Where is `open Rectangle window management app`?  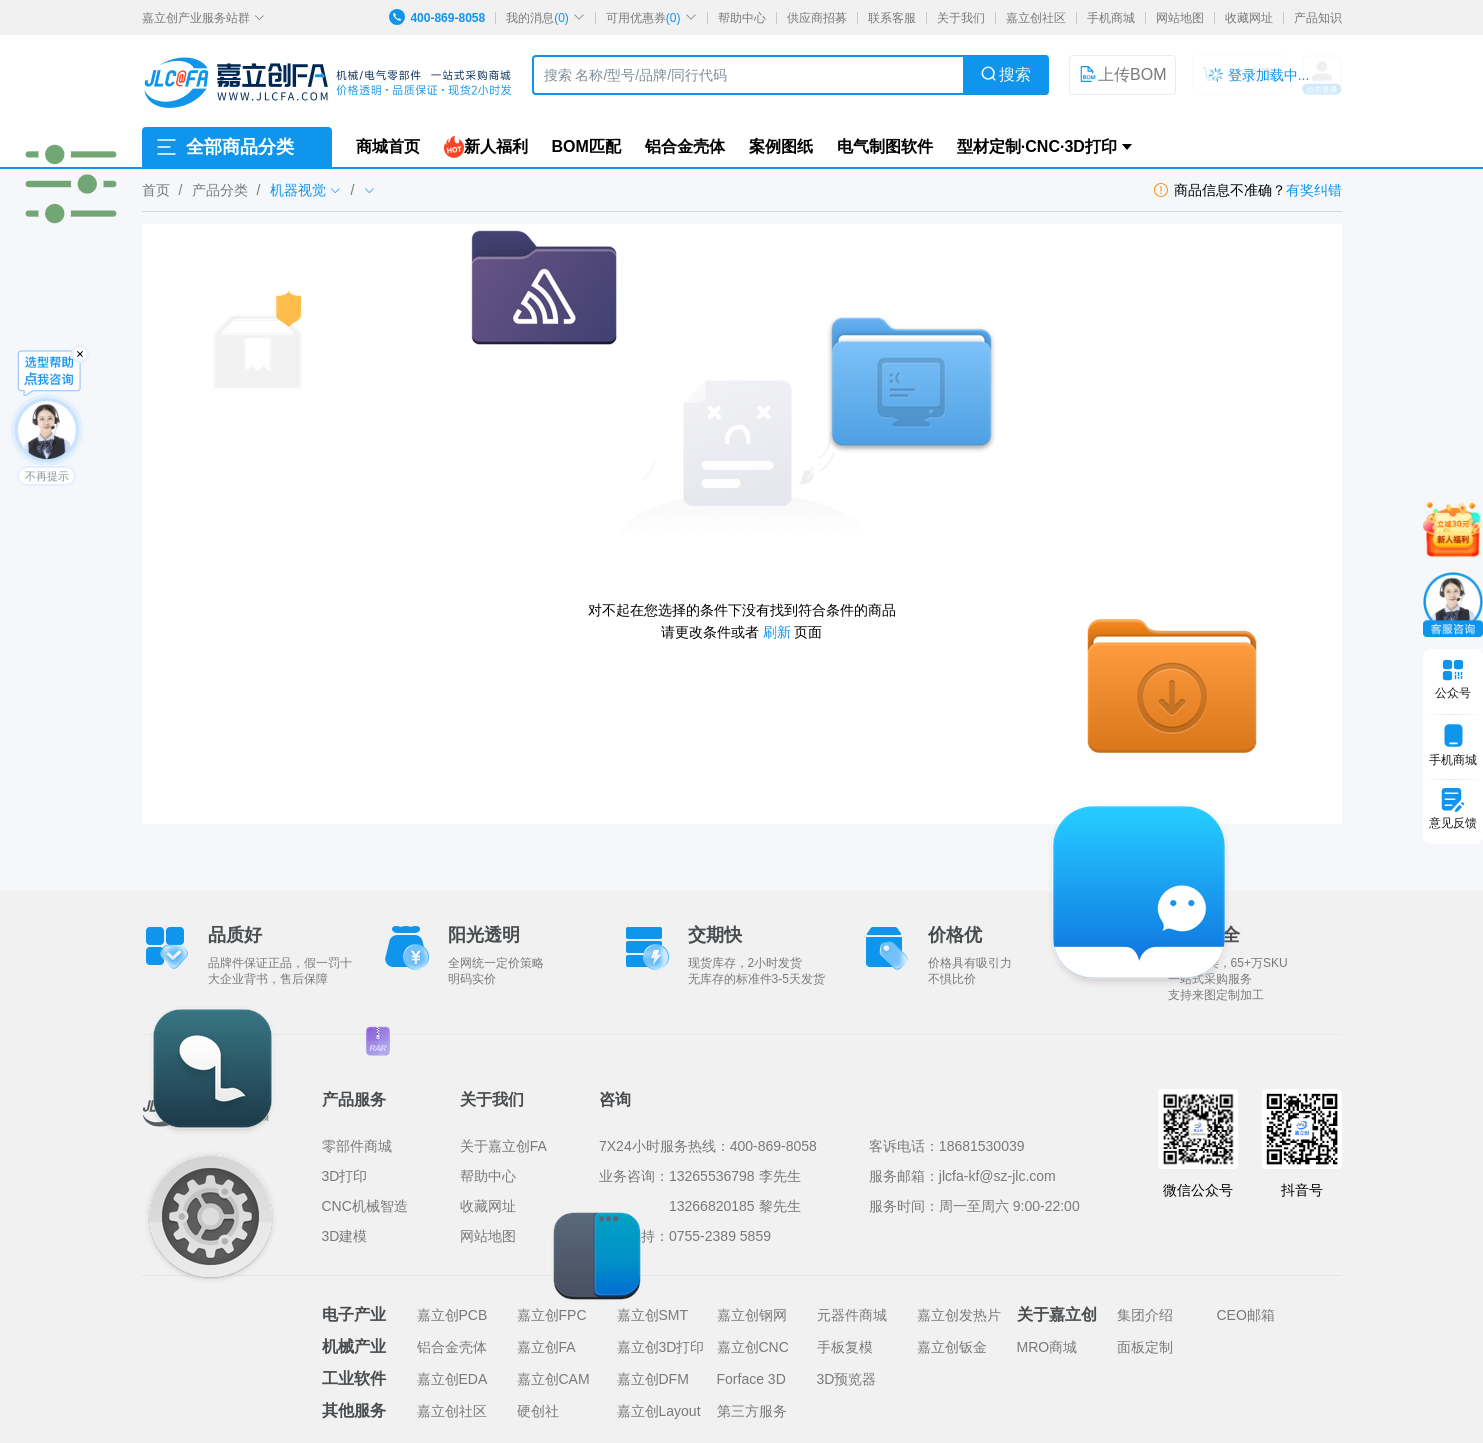 open Rectangle window management app is located at coordinates (597, 1256).